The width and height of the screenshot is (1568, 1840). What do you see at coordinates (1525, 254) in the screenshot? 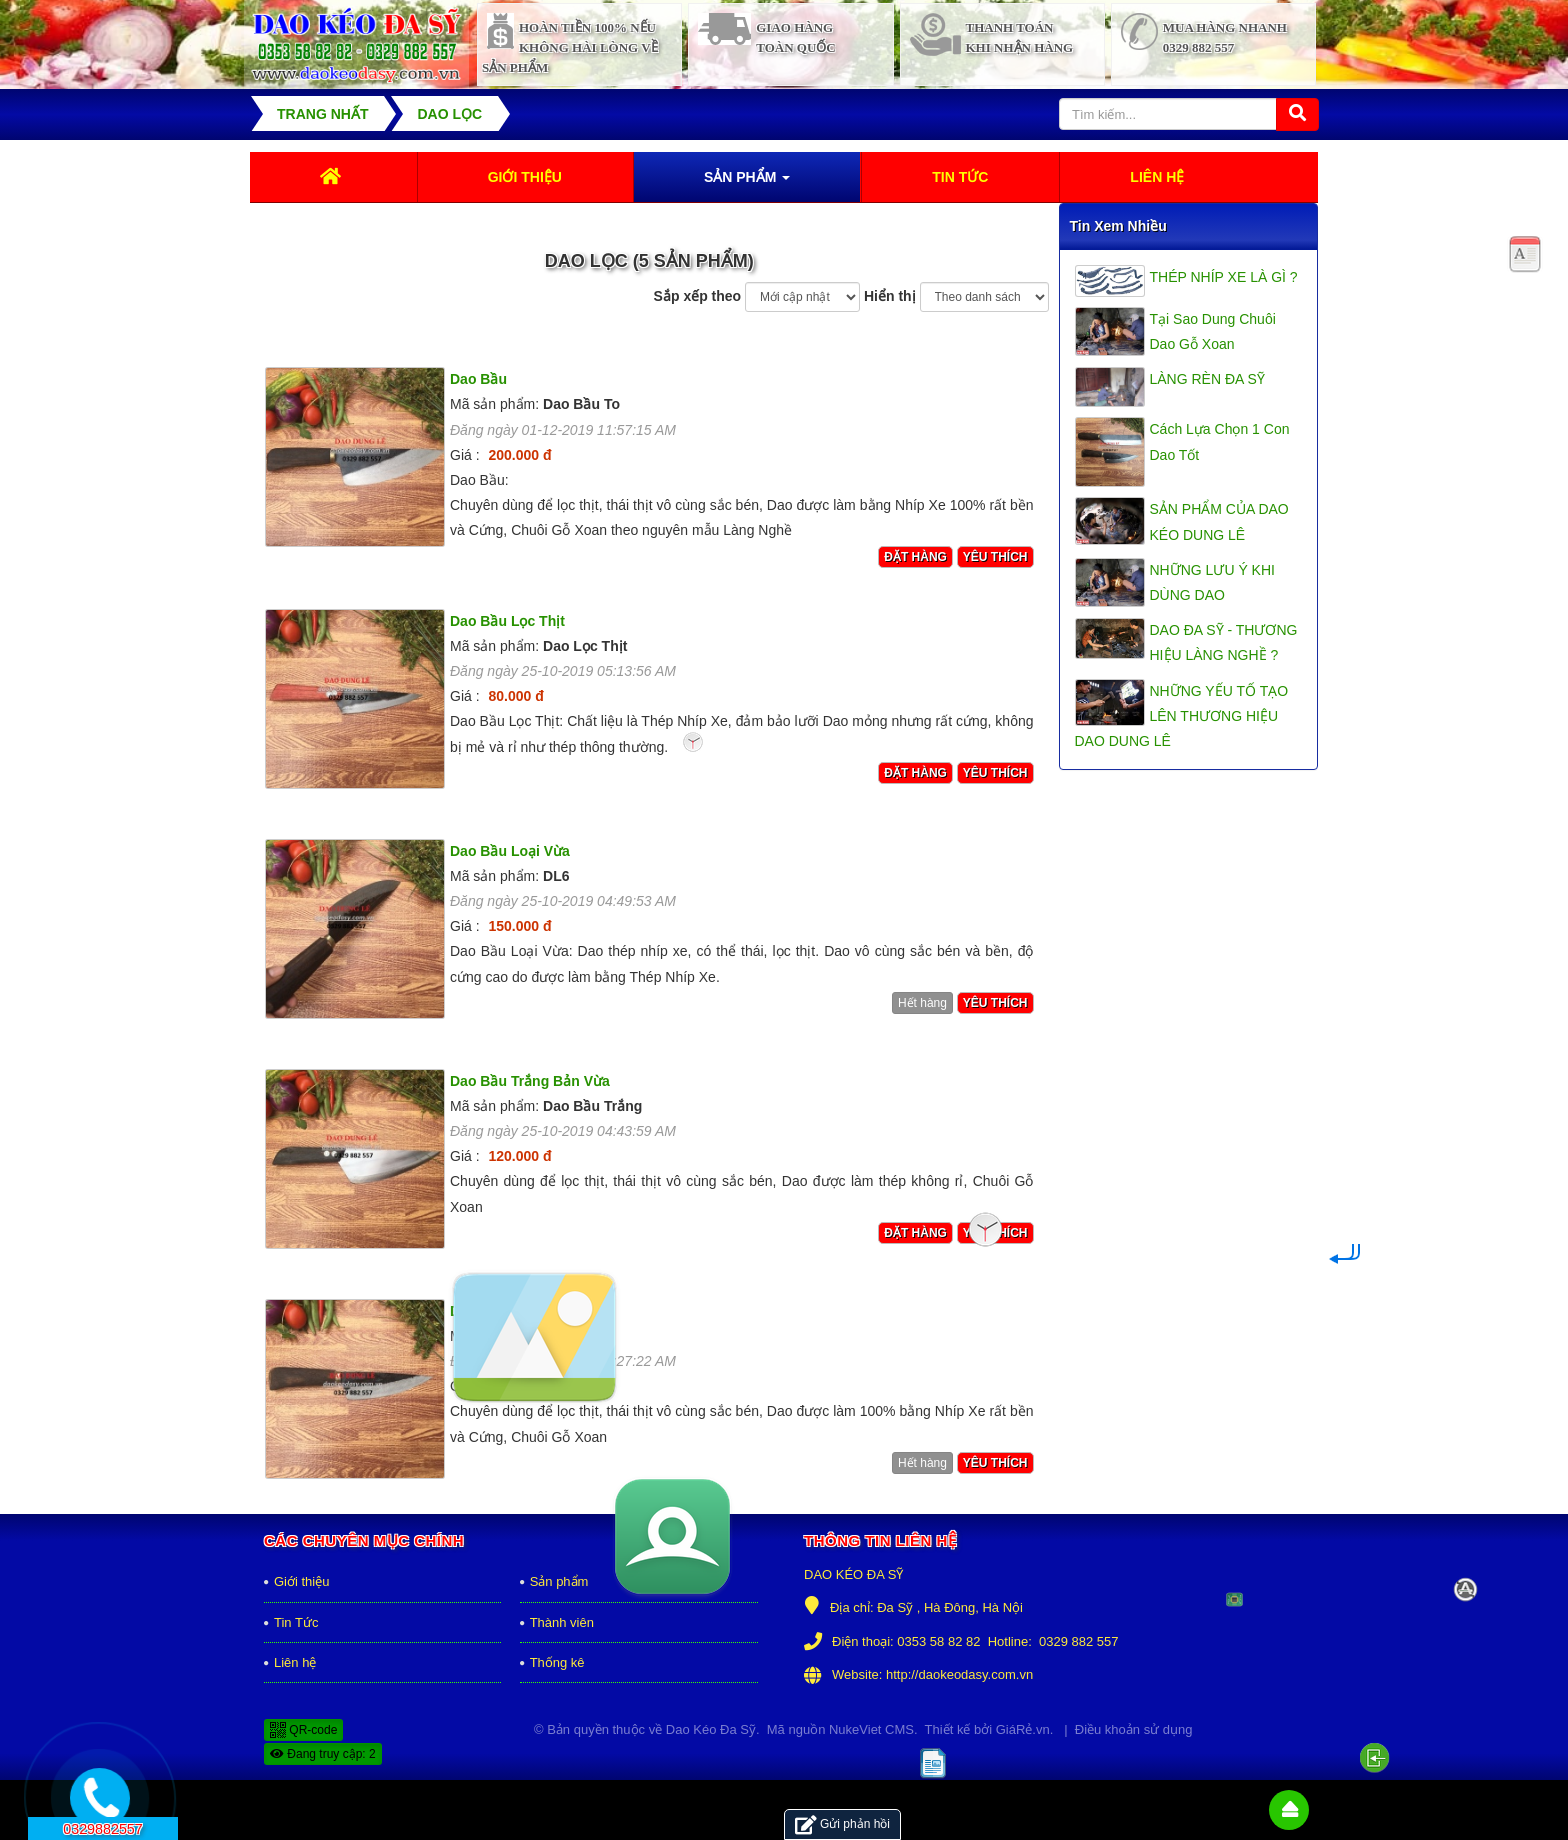
I see `open the gnome books e-reader application` at bounding box center [1525, 254].